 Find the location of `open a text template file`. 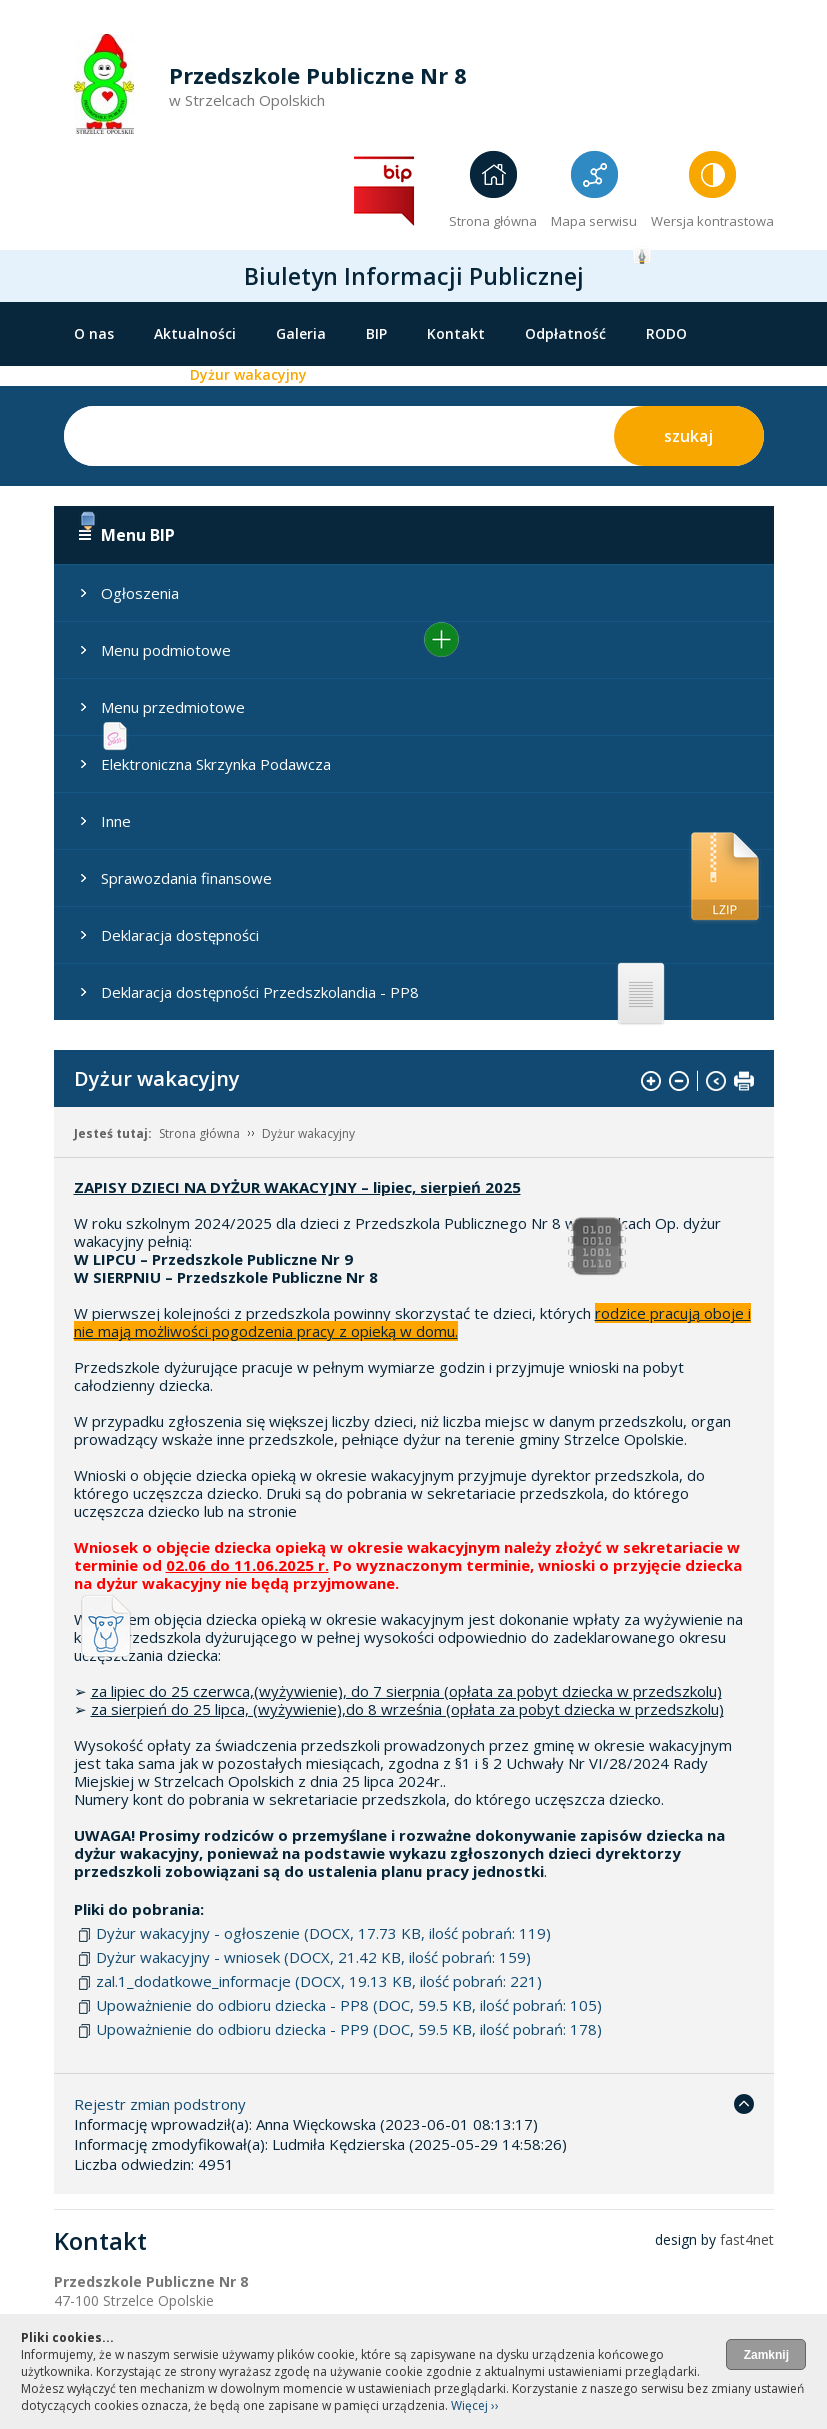

open a text template file is located at coordinates (641, 994).